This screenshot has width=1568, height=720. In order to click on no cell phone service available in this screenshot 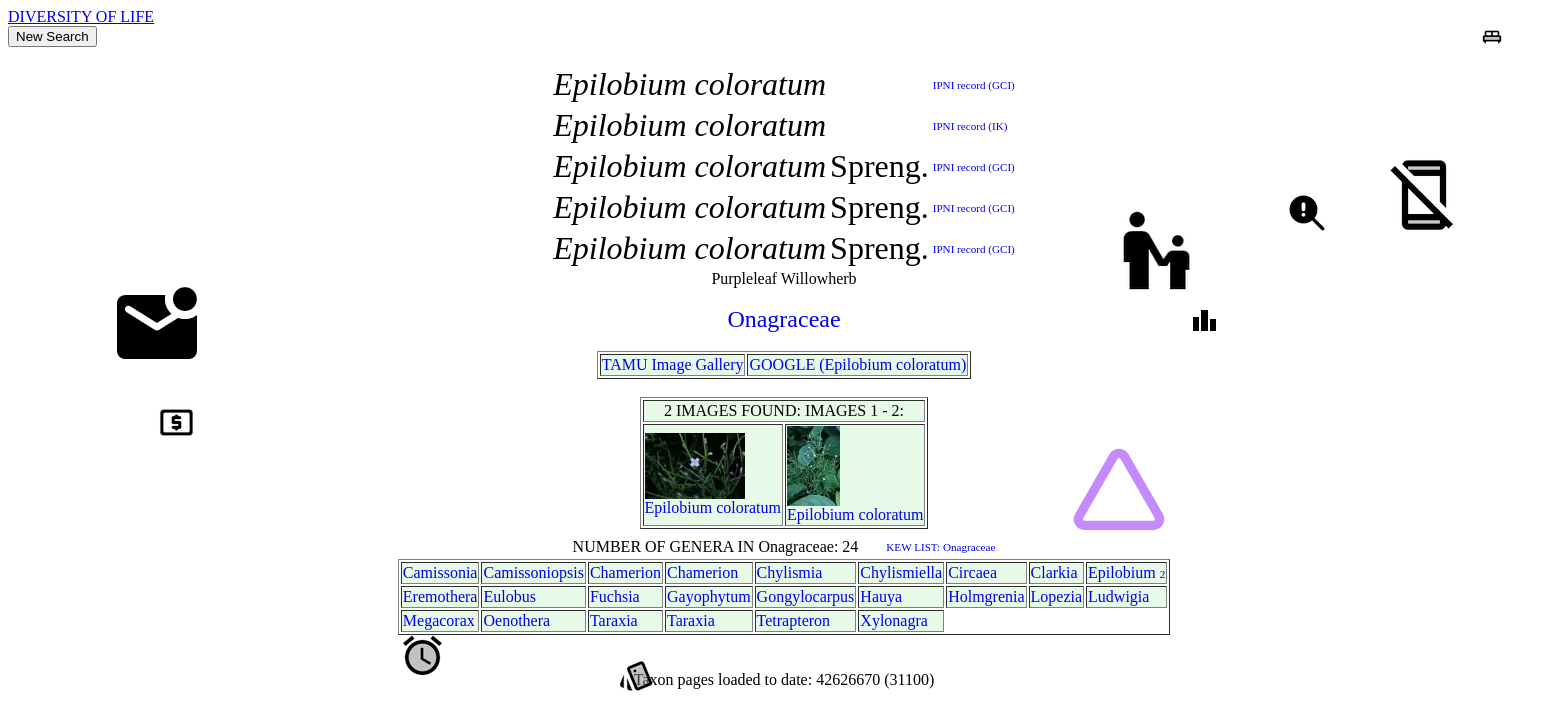, I will do `click(1424, 195)`.